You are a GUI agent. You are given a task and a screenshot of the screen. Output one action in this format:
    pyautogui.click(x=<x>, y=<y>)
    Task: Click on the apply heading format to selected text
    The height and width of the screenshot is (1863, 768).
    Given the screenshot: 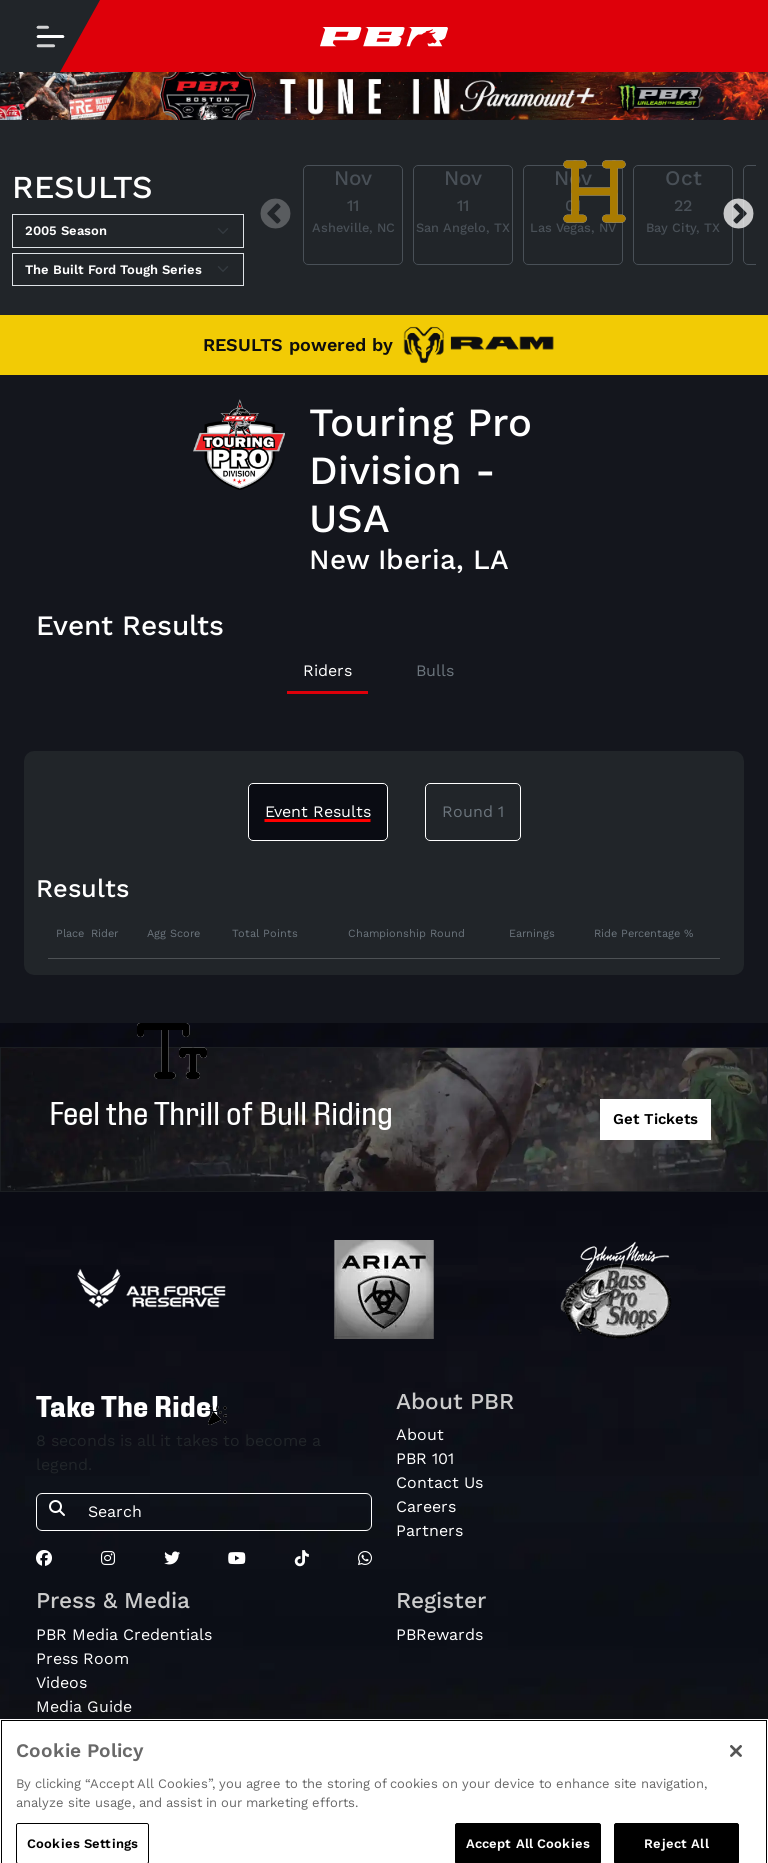 What is the action you would take?
    pyautogui.click(x=594, y=191)
    